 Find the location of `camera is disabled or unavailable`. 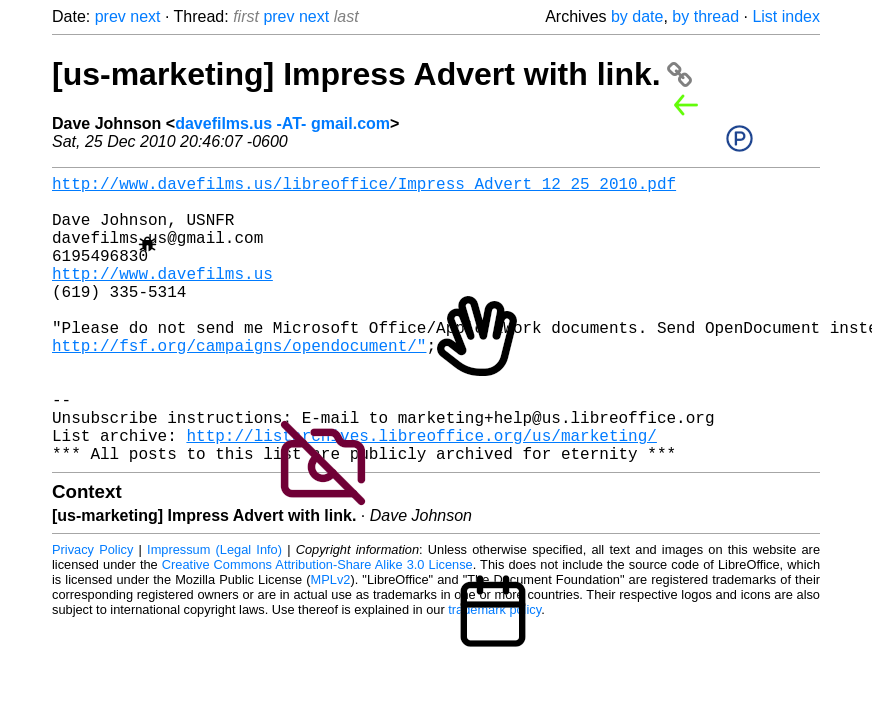

camera is disabled or unavailable is located at coordinates (323, 463).